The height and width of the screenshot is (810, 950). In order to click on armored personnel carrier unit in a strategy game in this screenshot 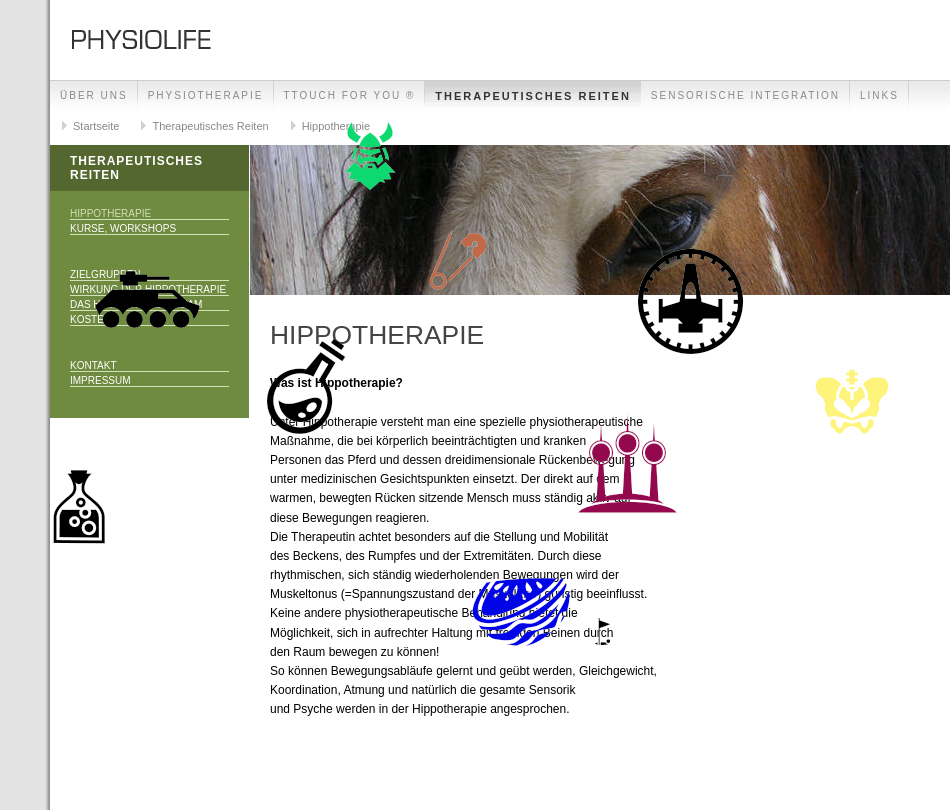, I will do `click(147, 299)`.